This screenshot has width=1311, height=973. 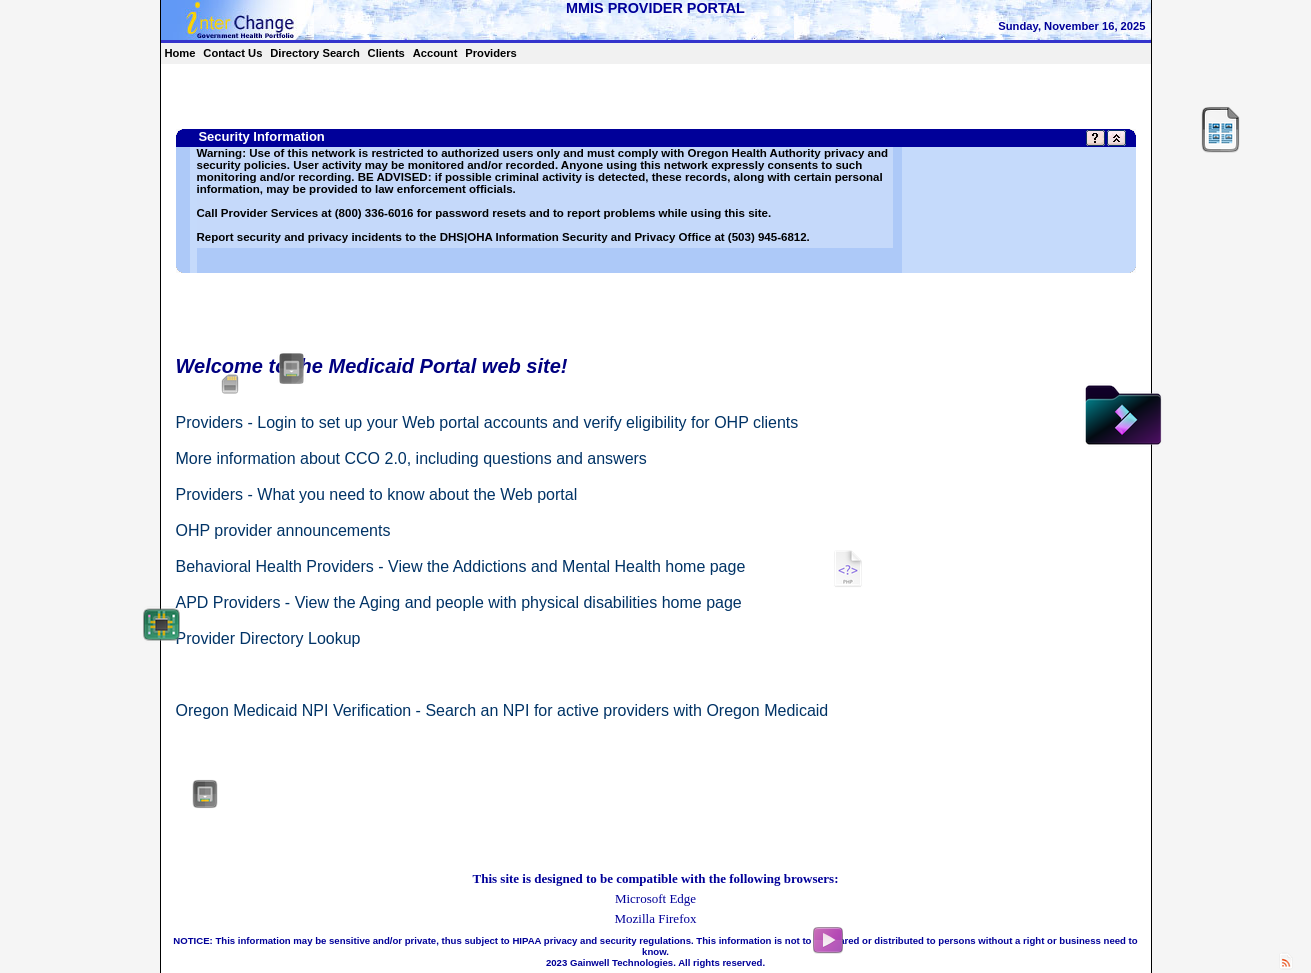 I want to click on open jockey system configuration app, so click(x=161, y=624).